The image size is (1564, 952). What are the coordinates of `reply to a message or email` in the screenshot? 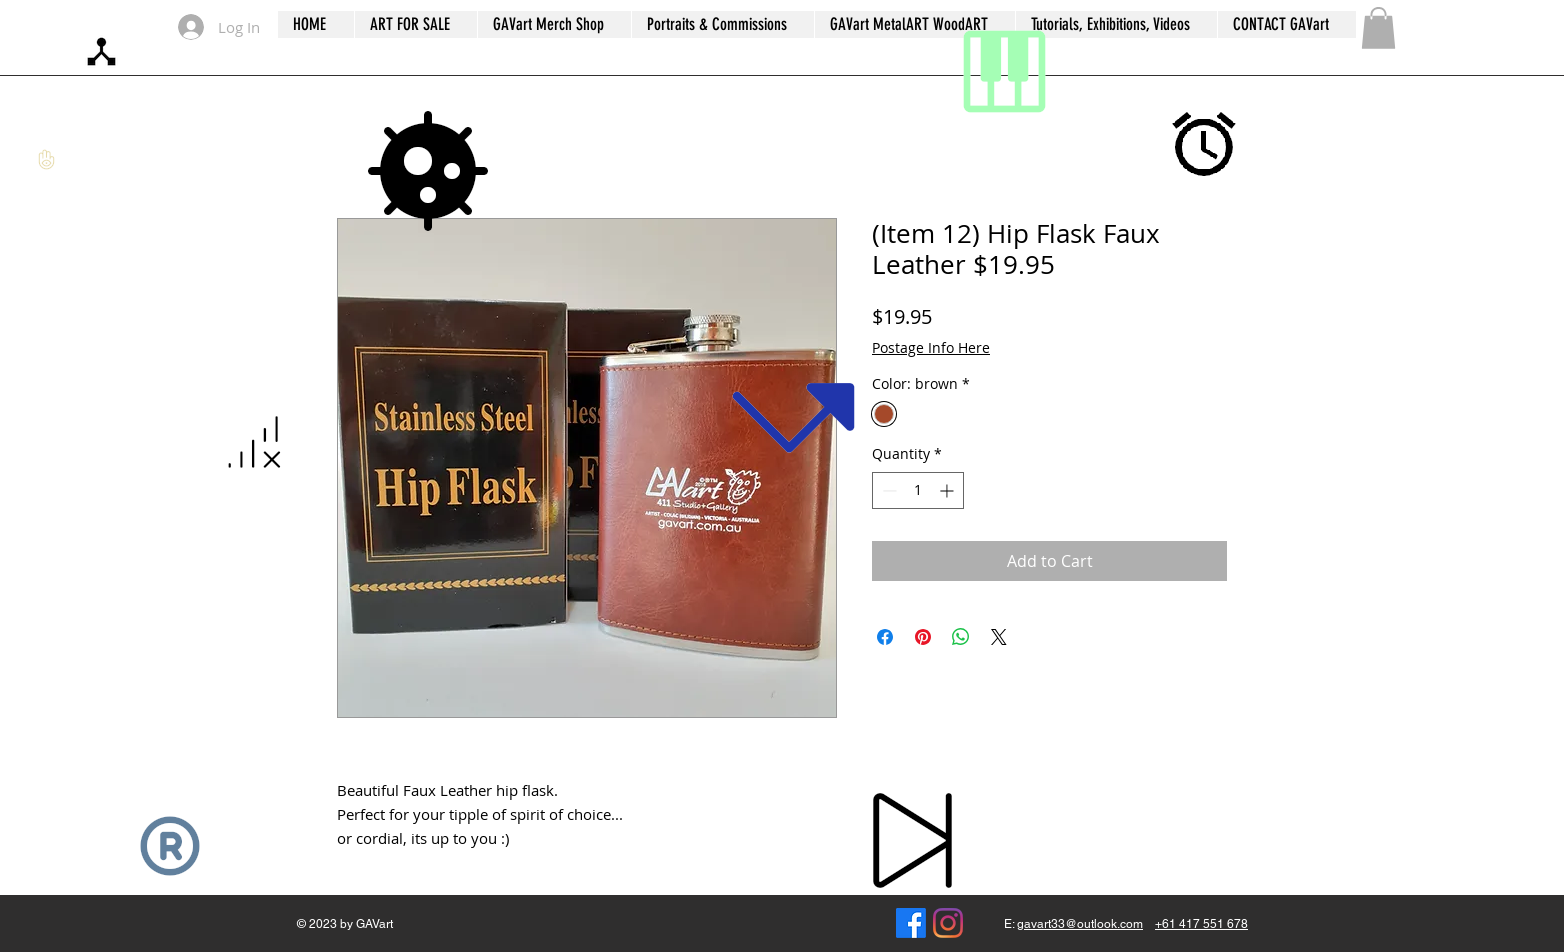 It's located at (793, 413).